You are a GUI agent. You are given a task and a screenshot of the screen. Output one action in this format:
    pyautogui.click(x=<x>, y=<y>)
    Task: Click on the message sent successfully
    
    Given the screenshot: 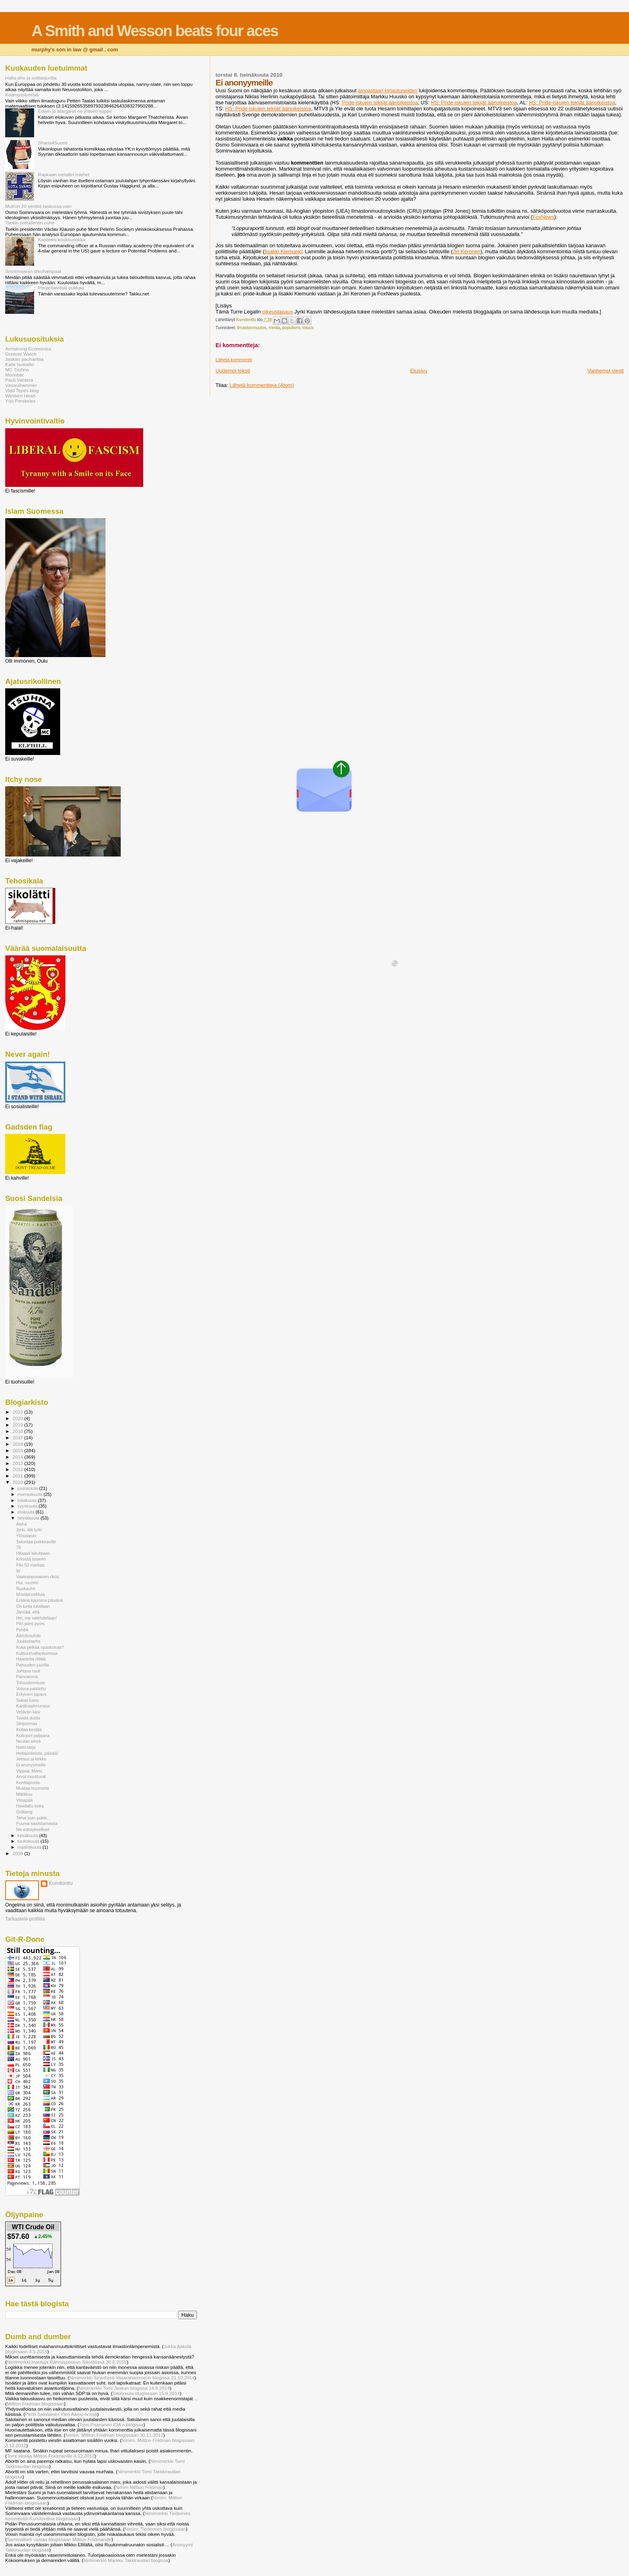 What is the action you would take?
    pyautogui.click(x=324, y=790)
    